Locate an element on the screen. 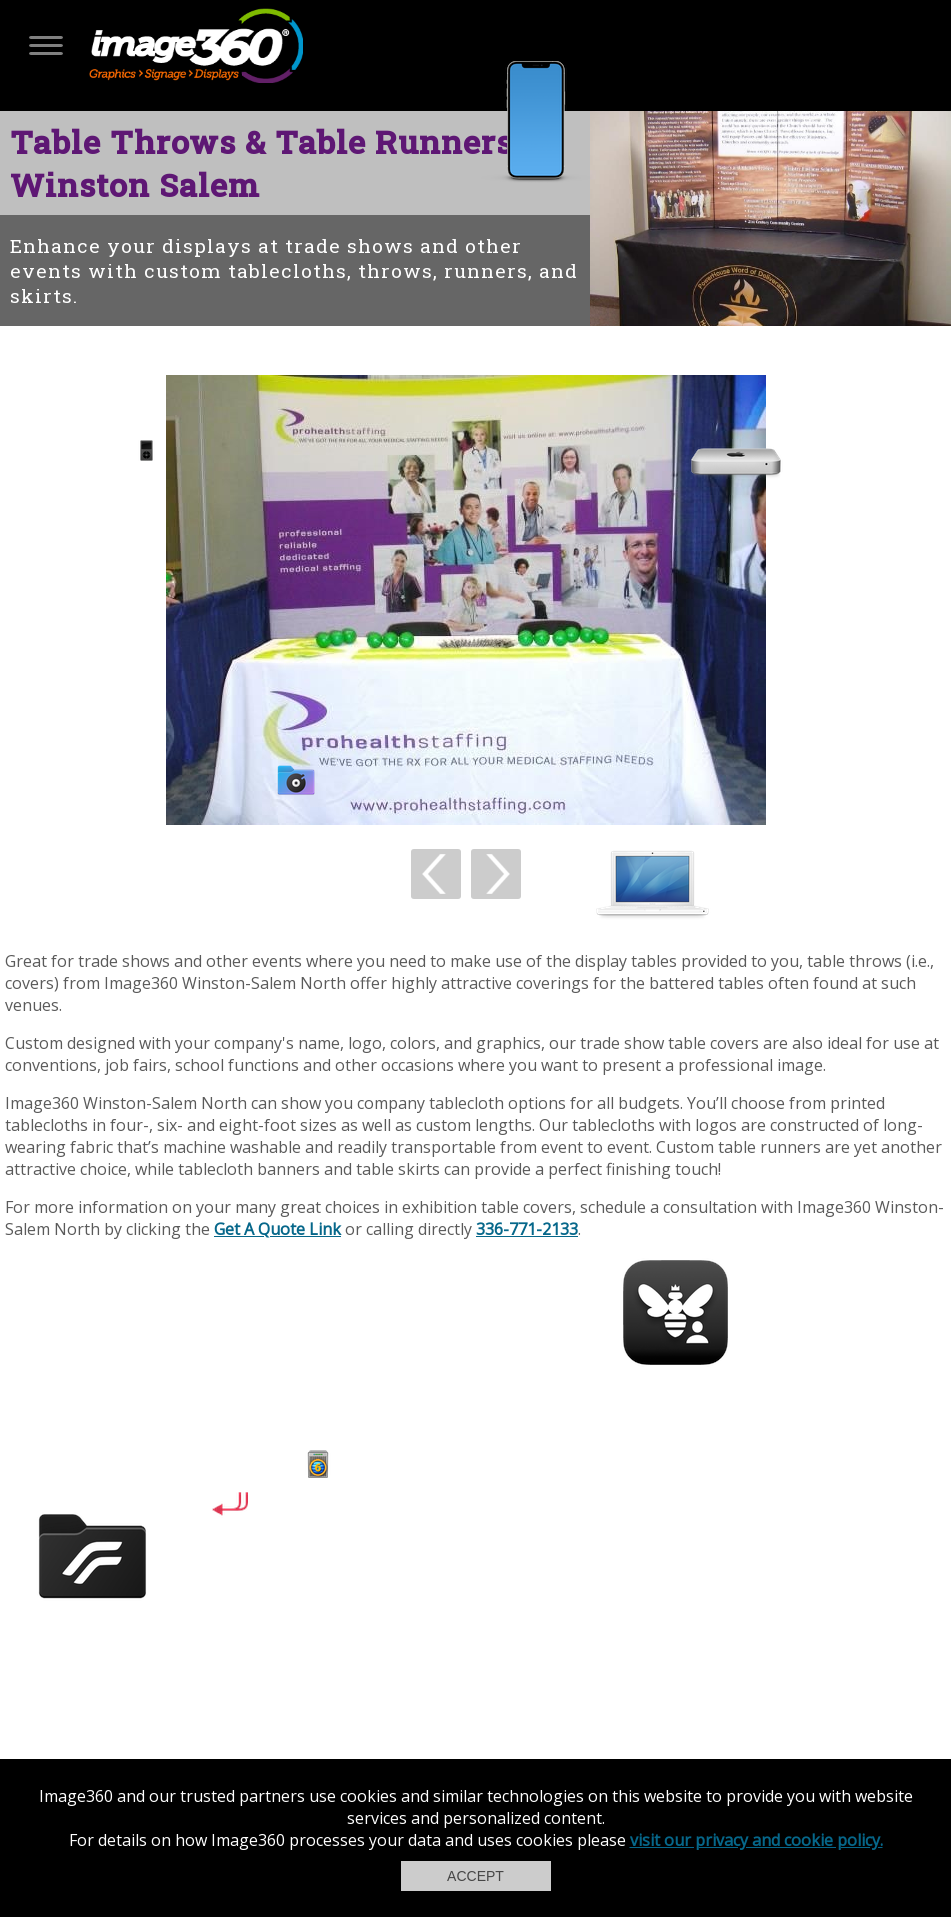 The width and height of the screenshot is (951, 1917). open resurrection remix ROM folder is located at coordinates (92, 1559).